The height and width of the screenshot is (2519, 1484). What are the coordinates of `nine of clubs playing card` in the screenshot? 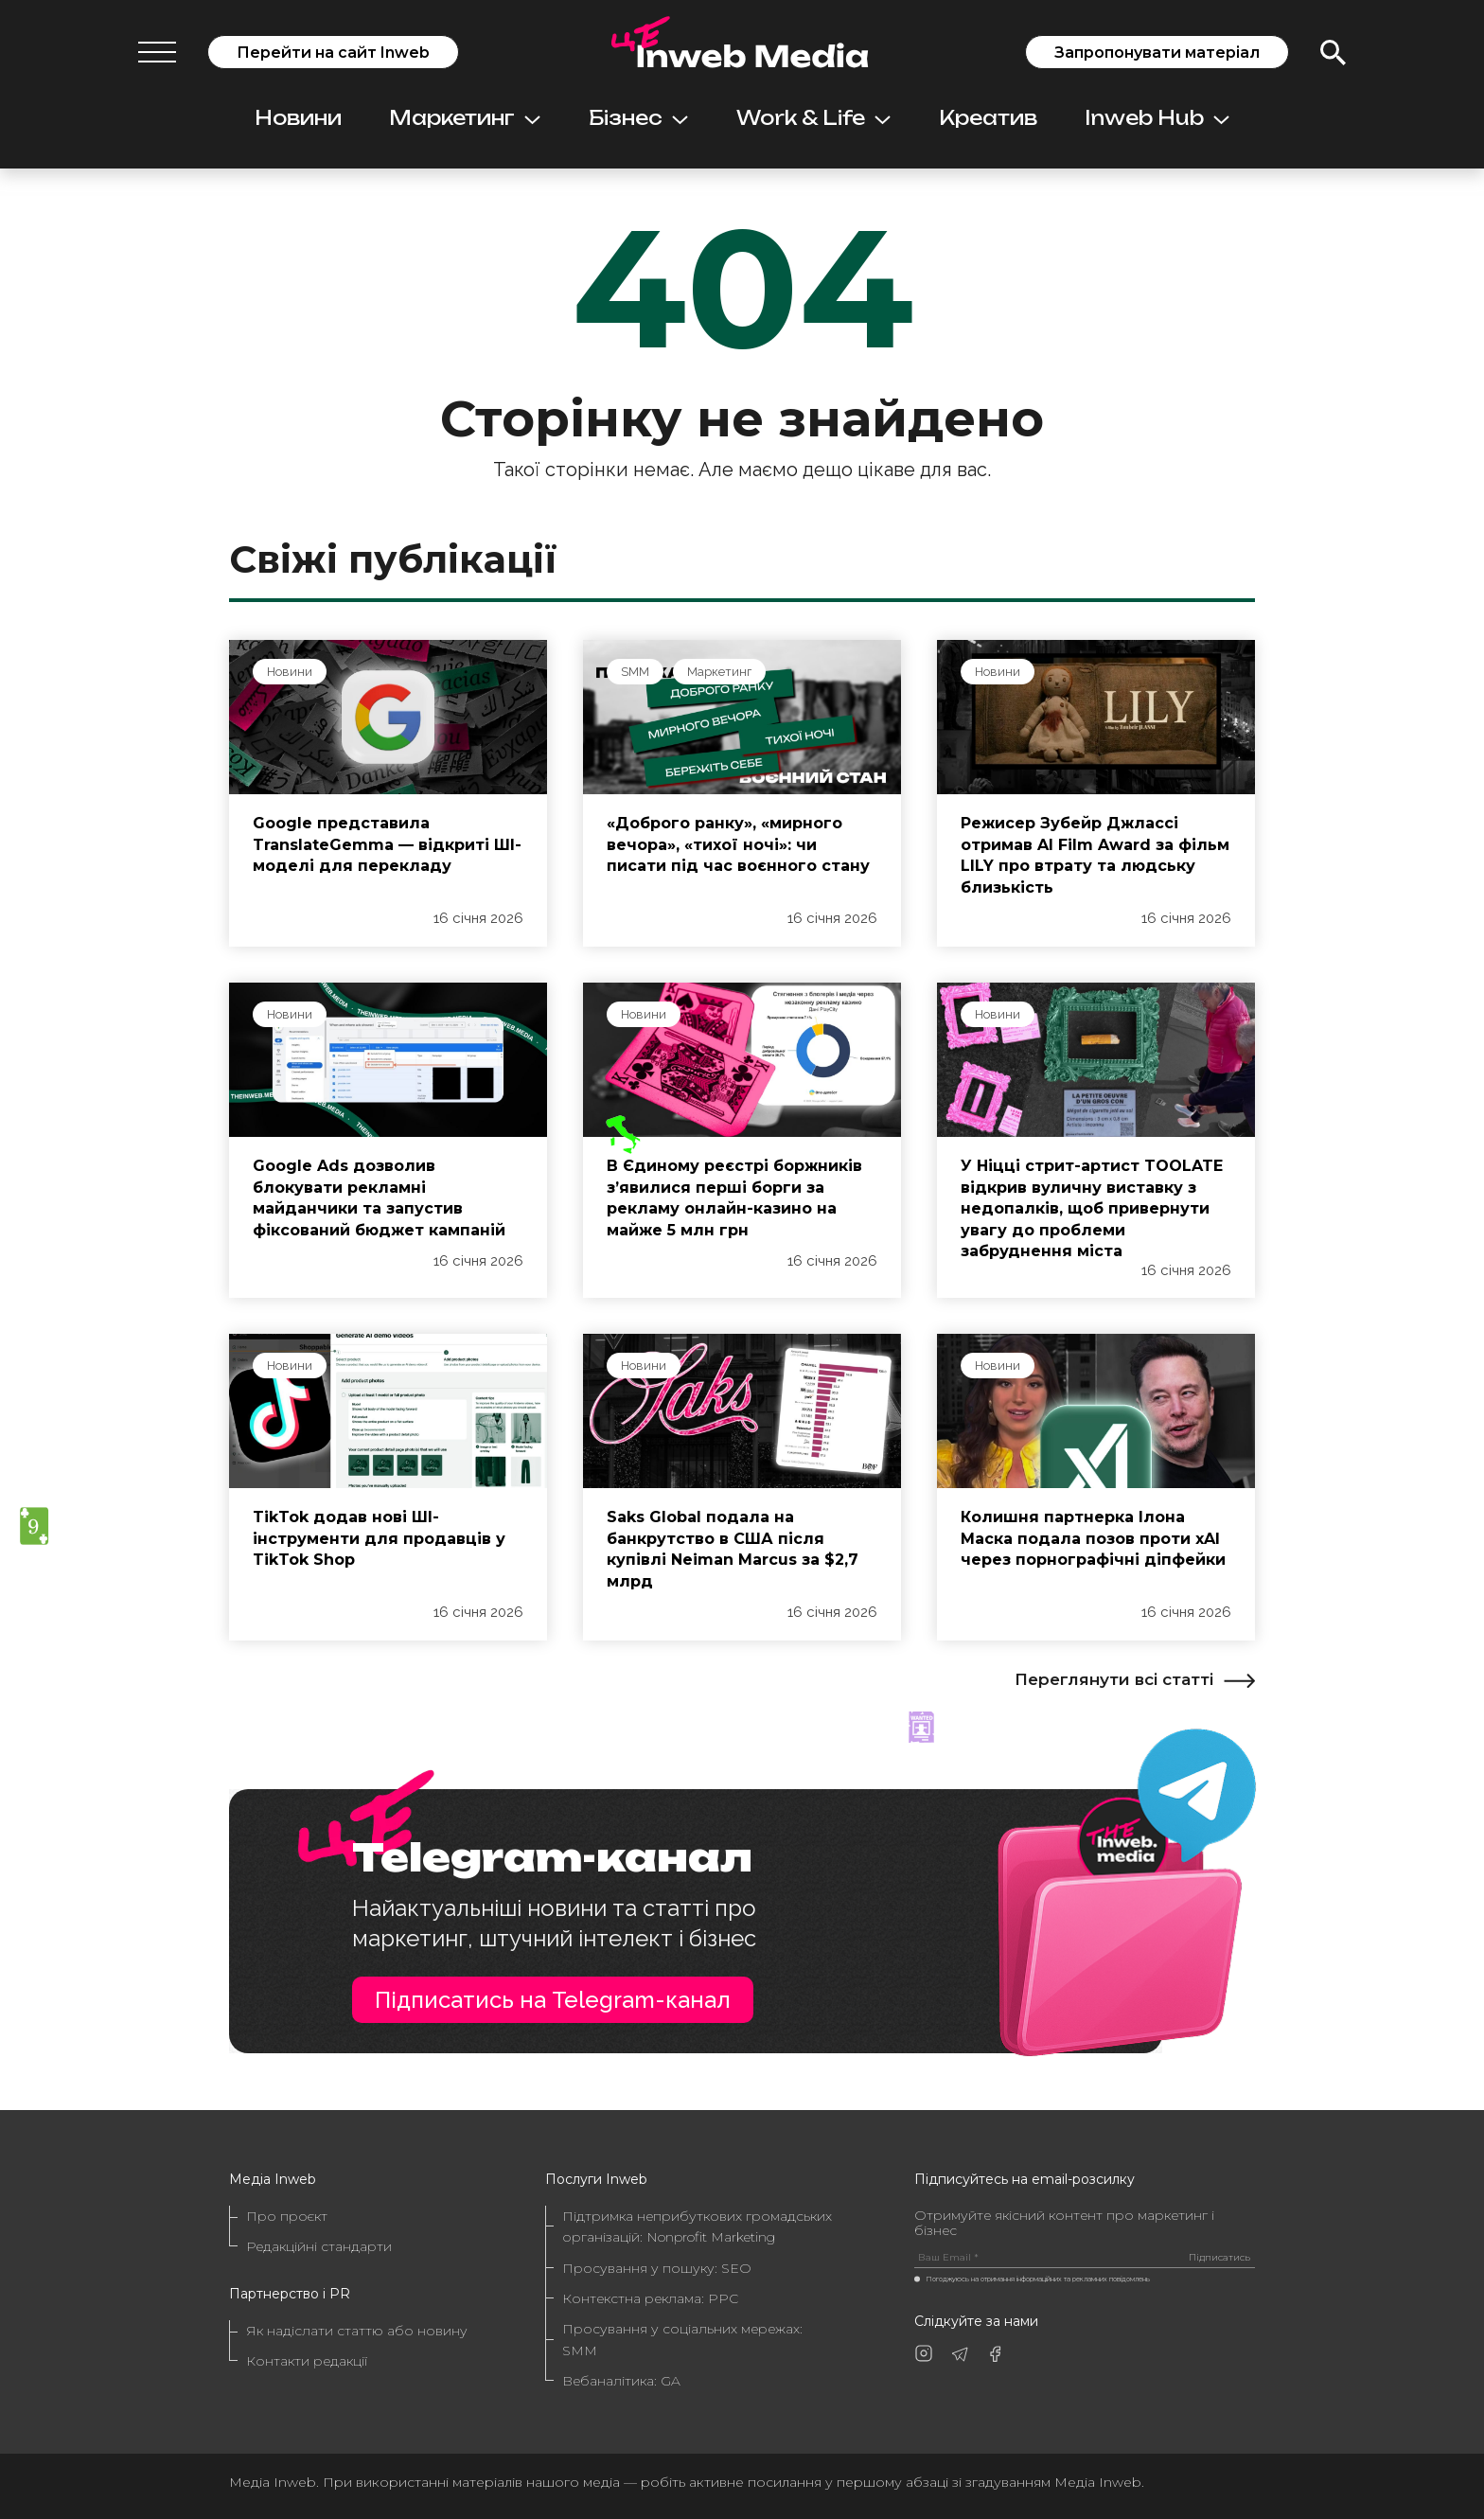 It's located at (34, 1526).